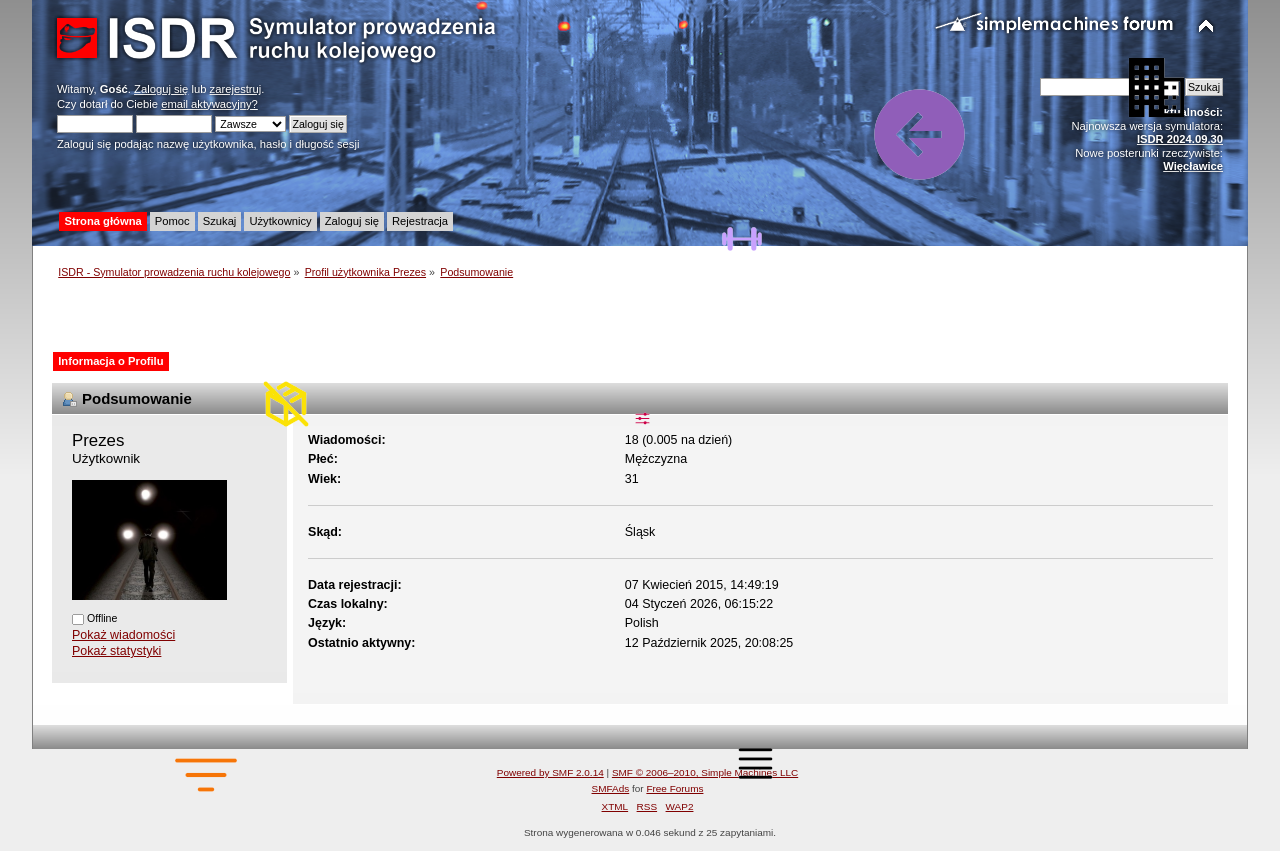 This screenshot has width=1280, height=851. What do you see at coordinates (755, 763) in the screenshot?
I see `open navigation menu` at bounding box center [755, 763].